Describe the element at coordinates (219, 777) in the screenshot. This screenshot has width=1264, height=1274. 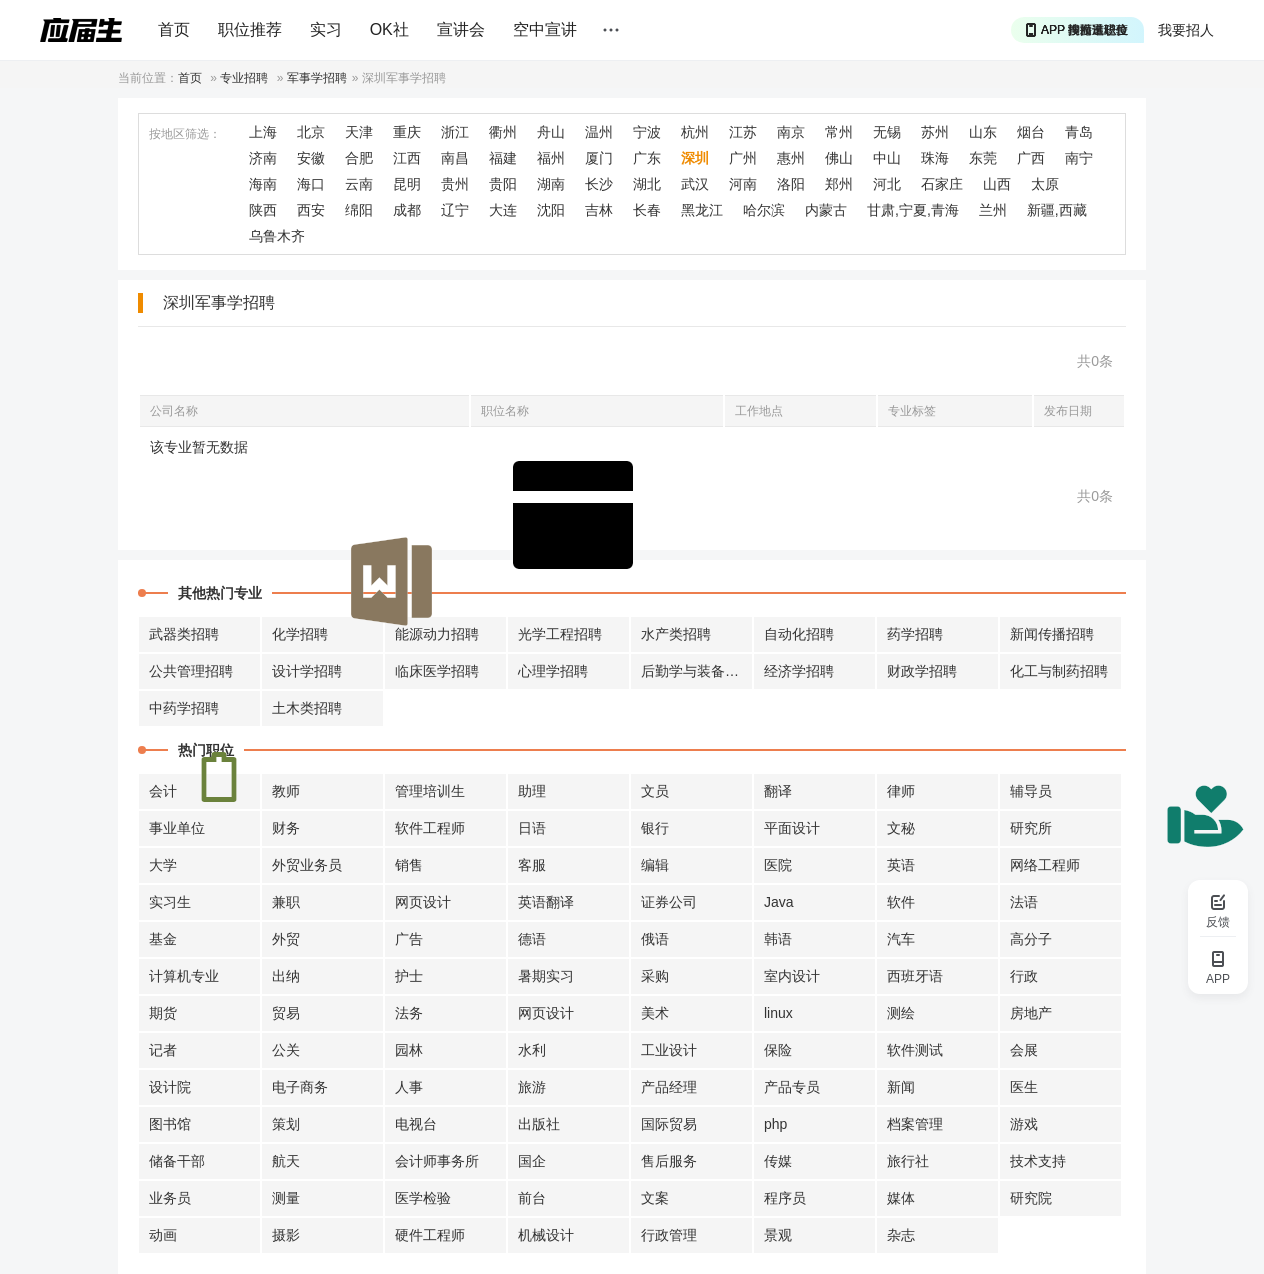
I see `indicates low battery level` at that location.